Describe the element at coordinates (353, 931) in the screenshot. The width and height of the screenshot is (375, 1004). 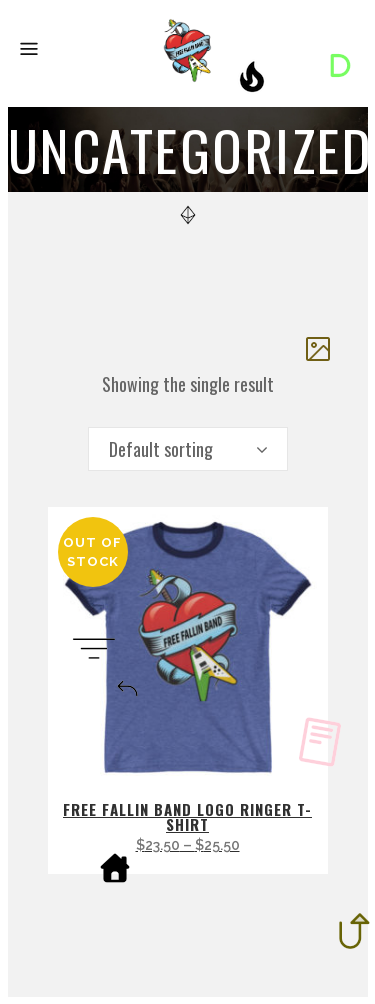
I see `redo or repeat the last action` at that location.